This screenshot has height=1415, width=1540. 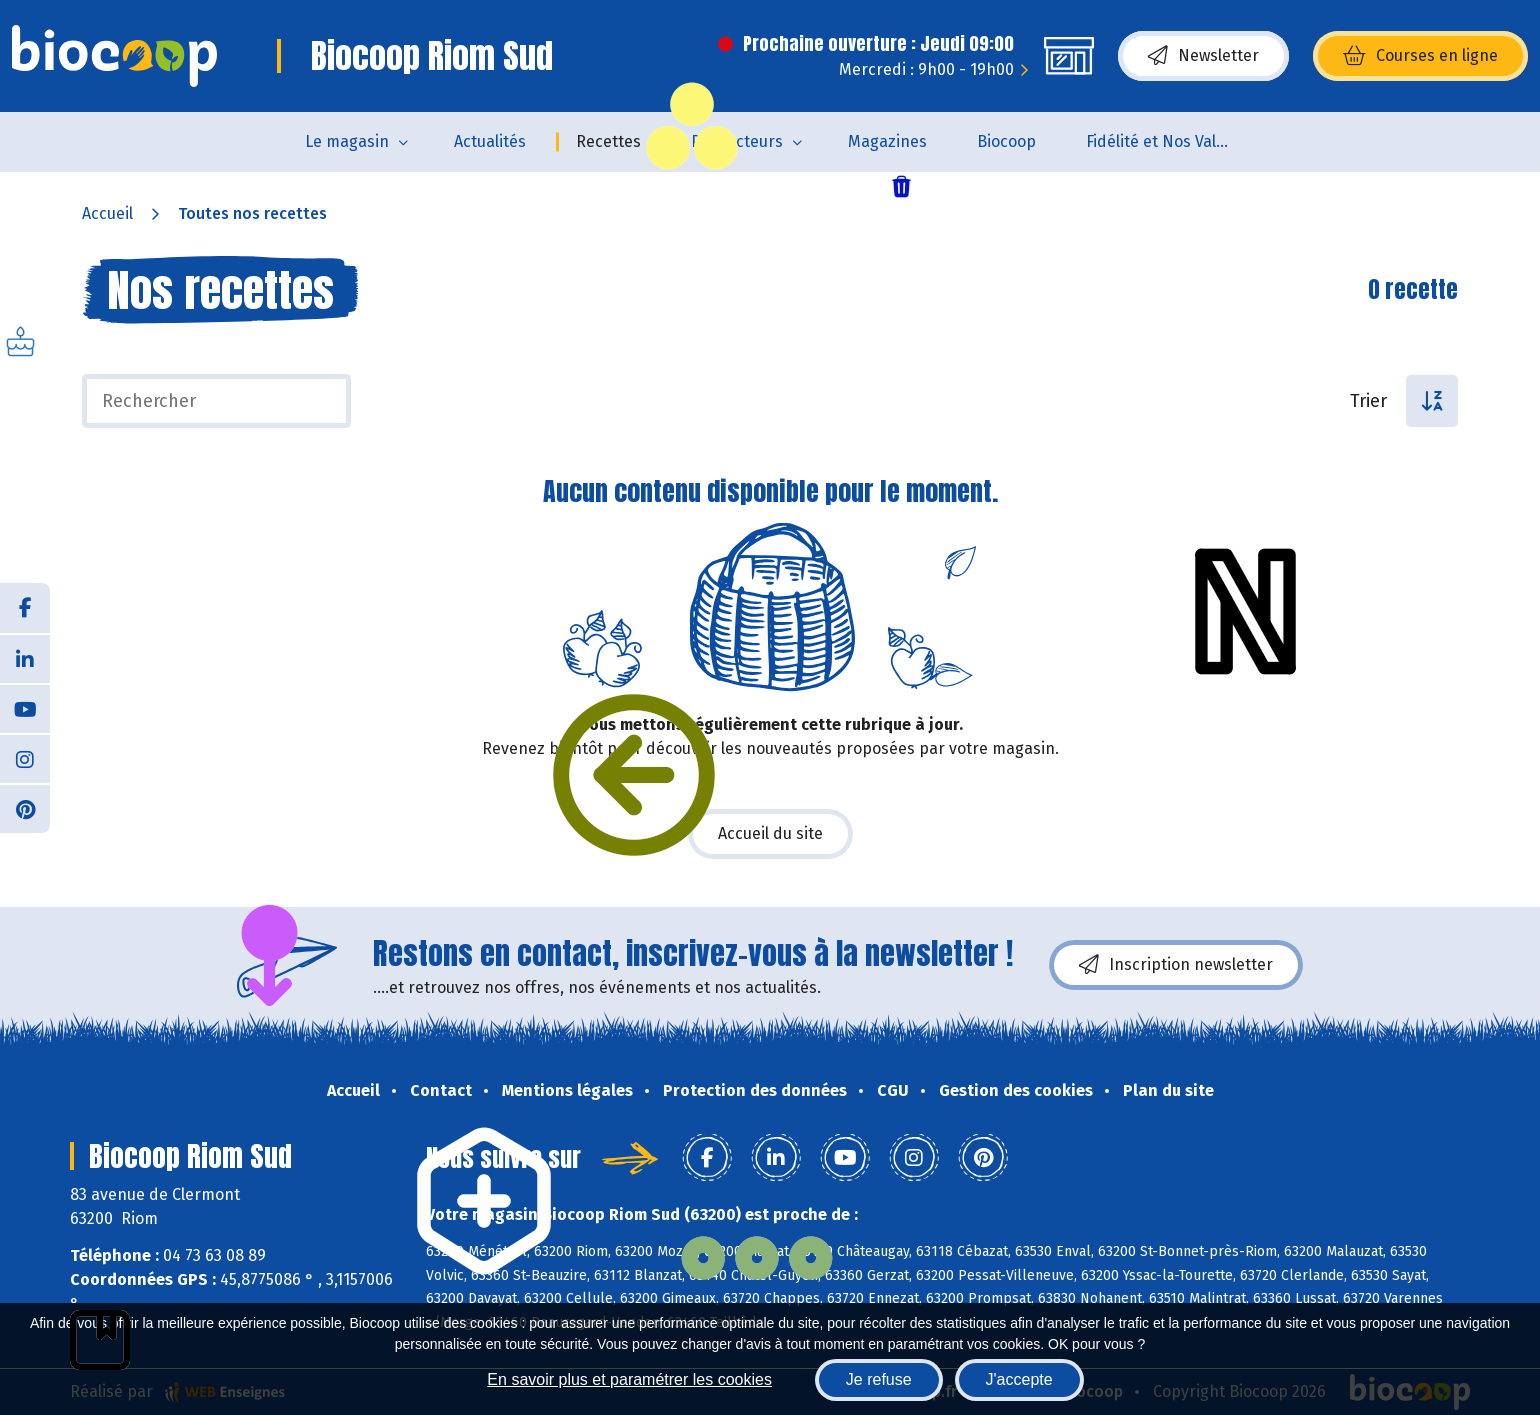 I want to click on add a new module or component, so click(x=484, y=1201).